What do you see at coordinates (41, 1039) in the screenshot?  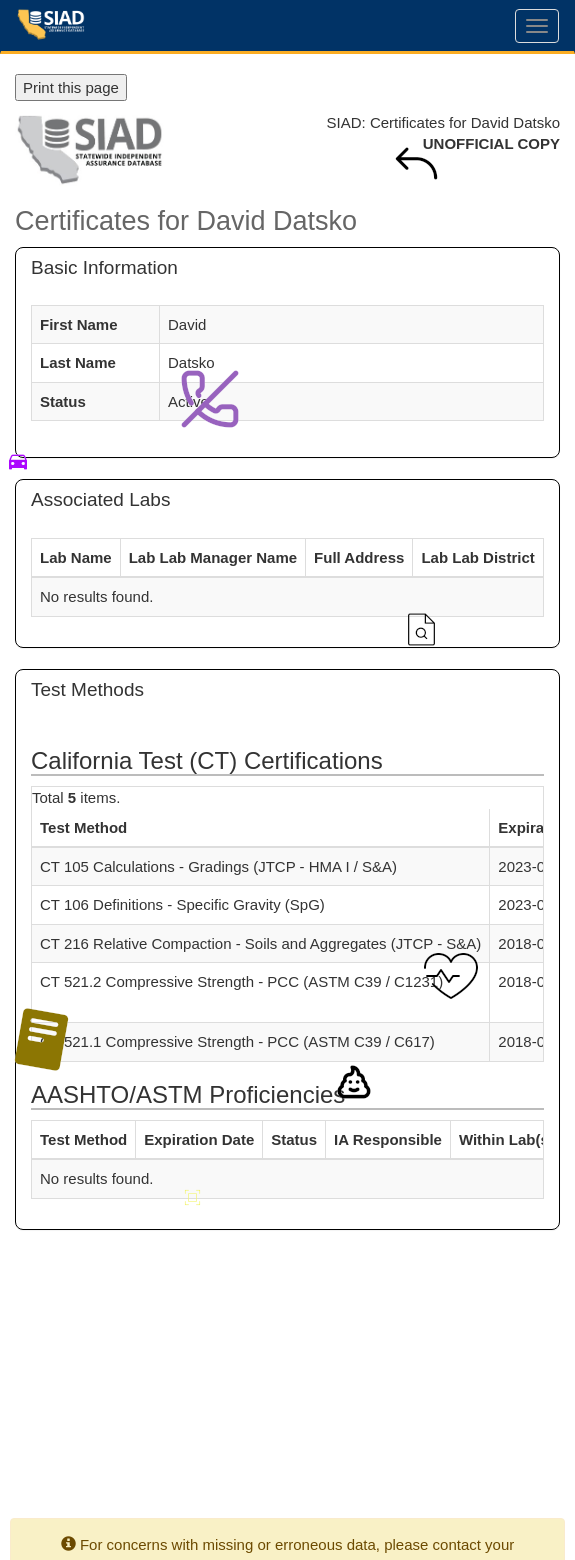 I see `view or access your resume/CV` at bounding box center [41, 1039].